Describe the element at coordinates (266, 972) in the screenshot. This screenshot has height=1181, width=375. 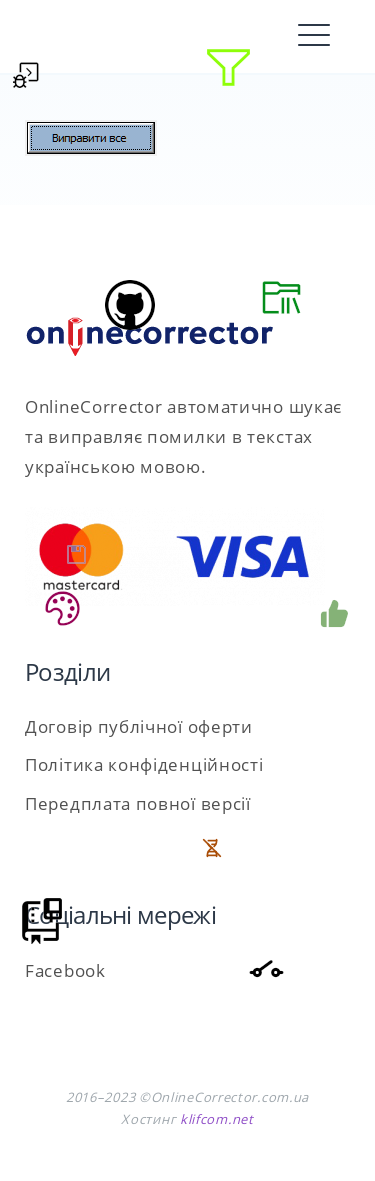
I see `indicates circuit is disconnected or open` at that location.